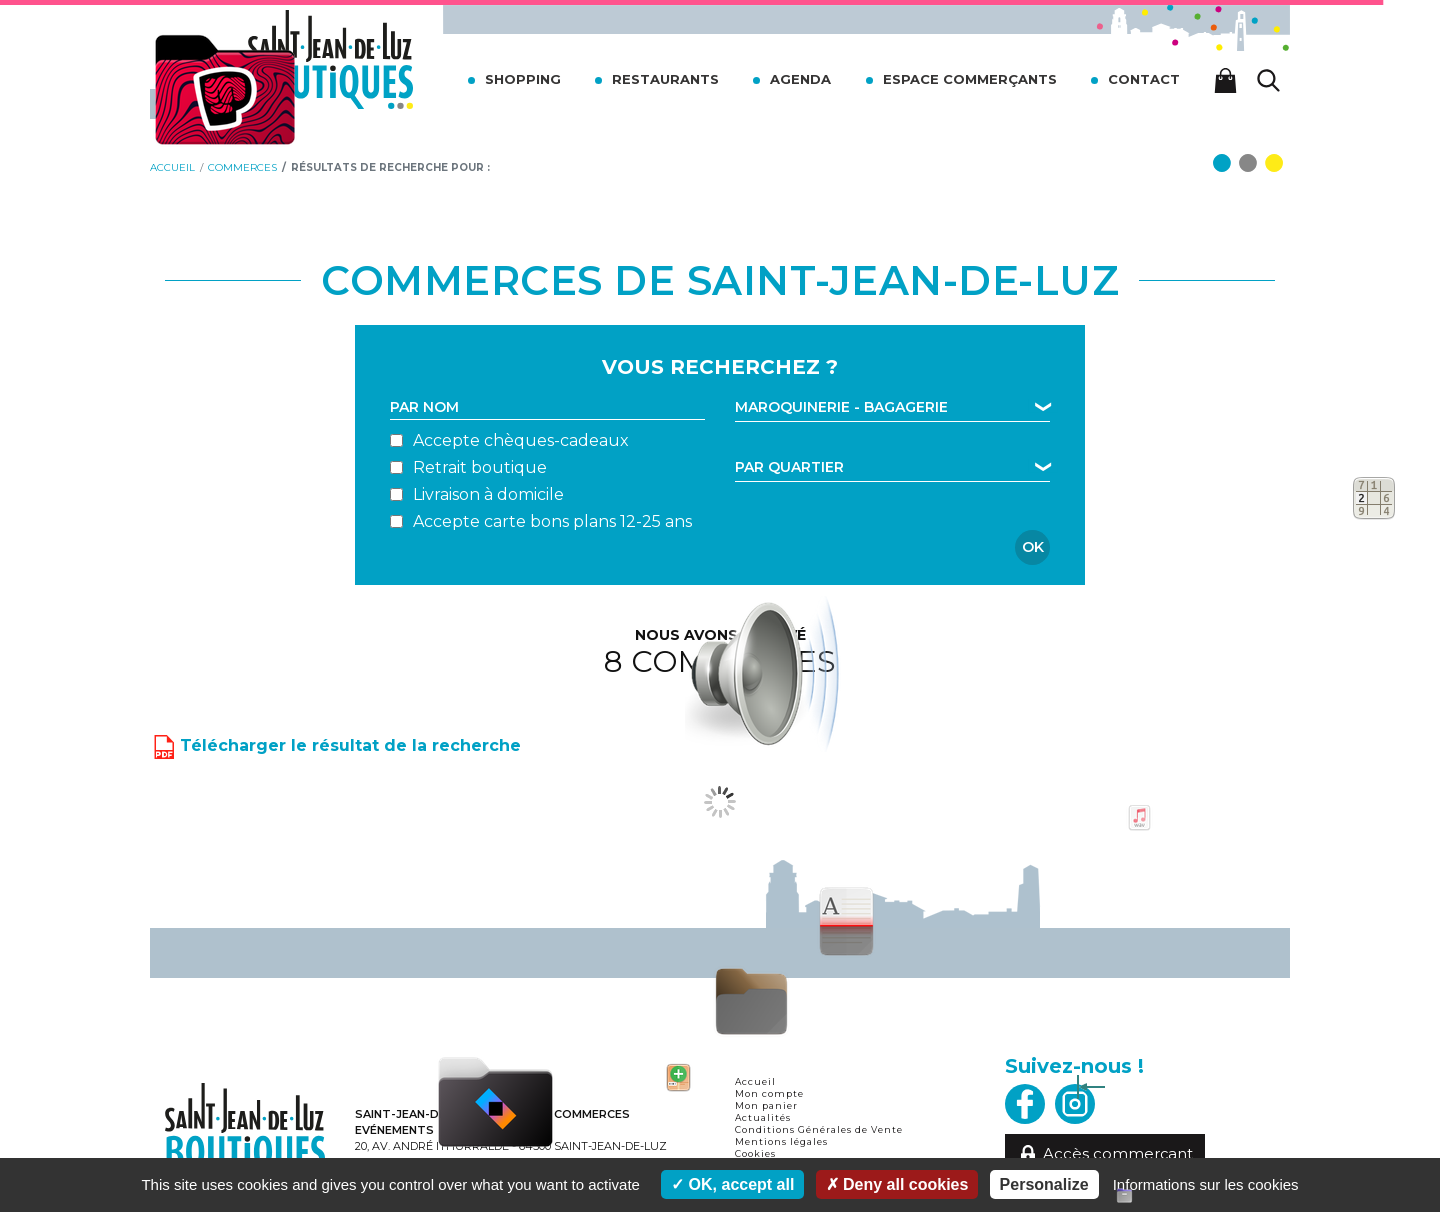 This screenshot has width=1440, height=1212. I want to click on open simple scan document scanner app, so click(846, 921).